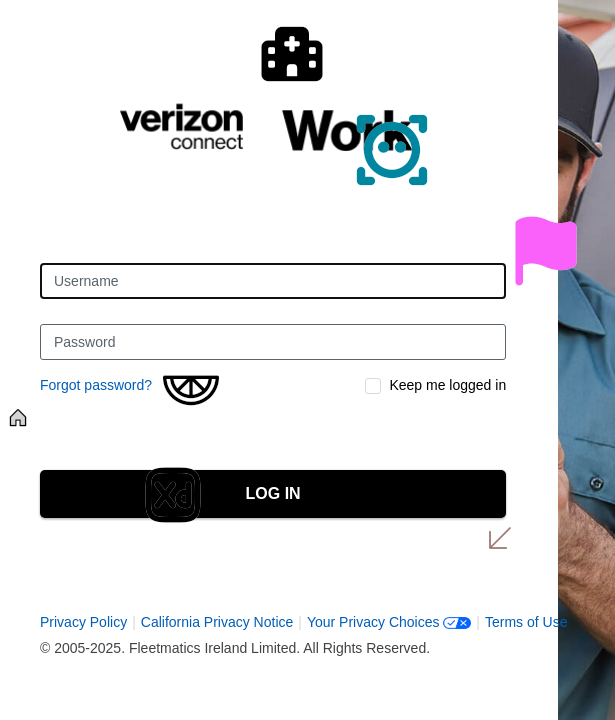 The image size is (615, 720). I want to click on open Adobe XD application, so click(173, 495).